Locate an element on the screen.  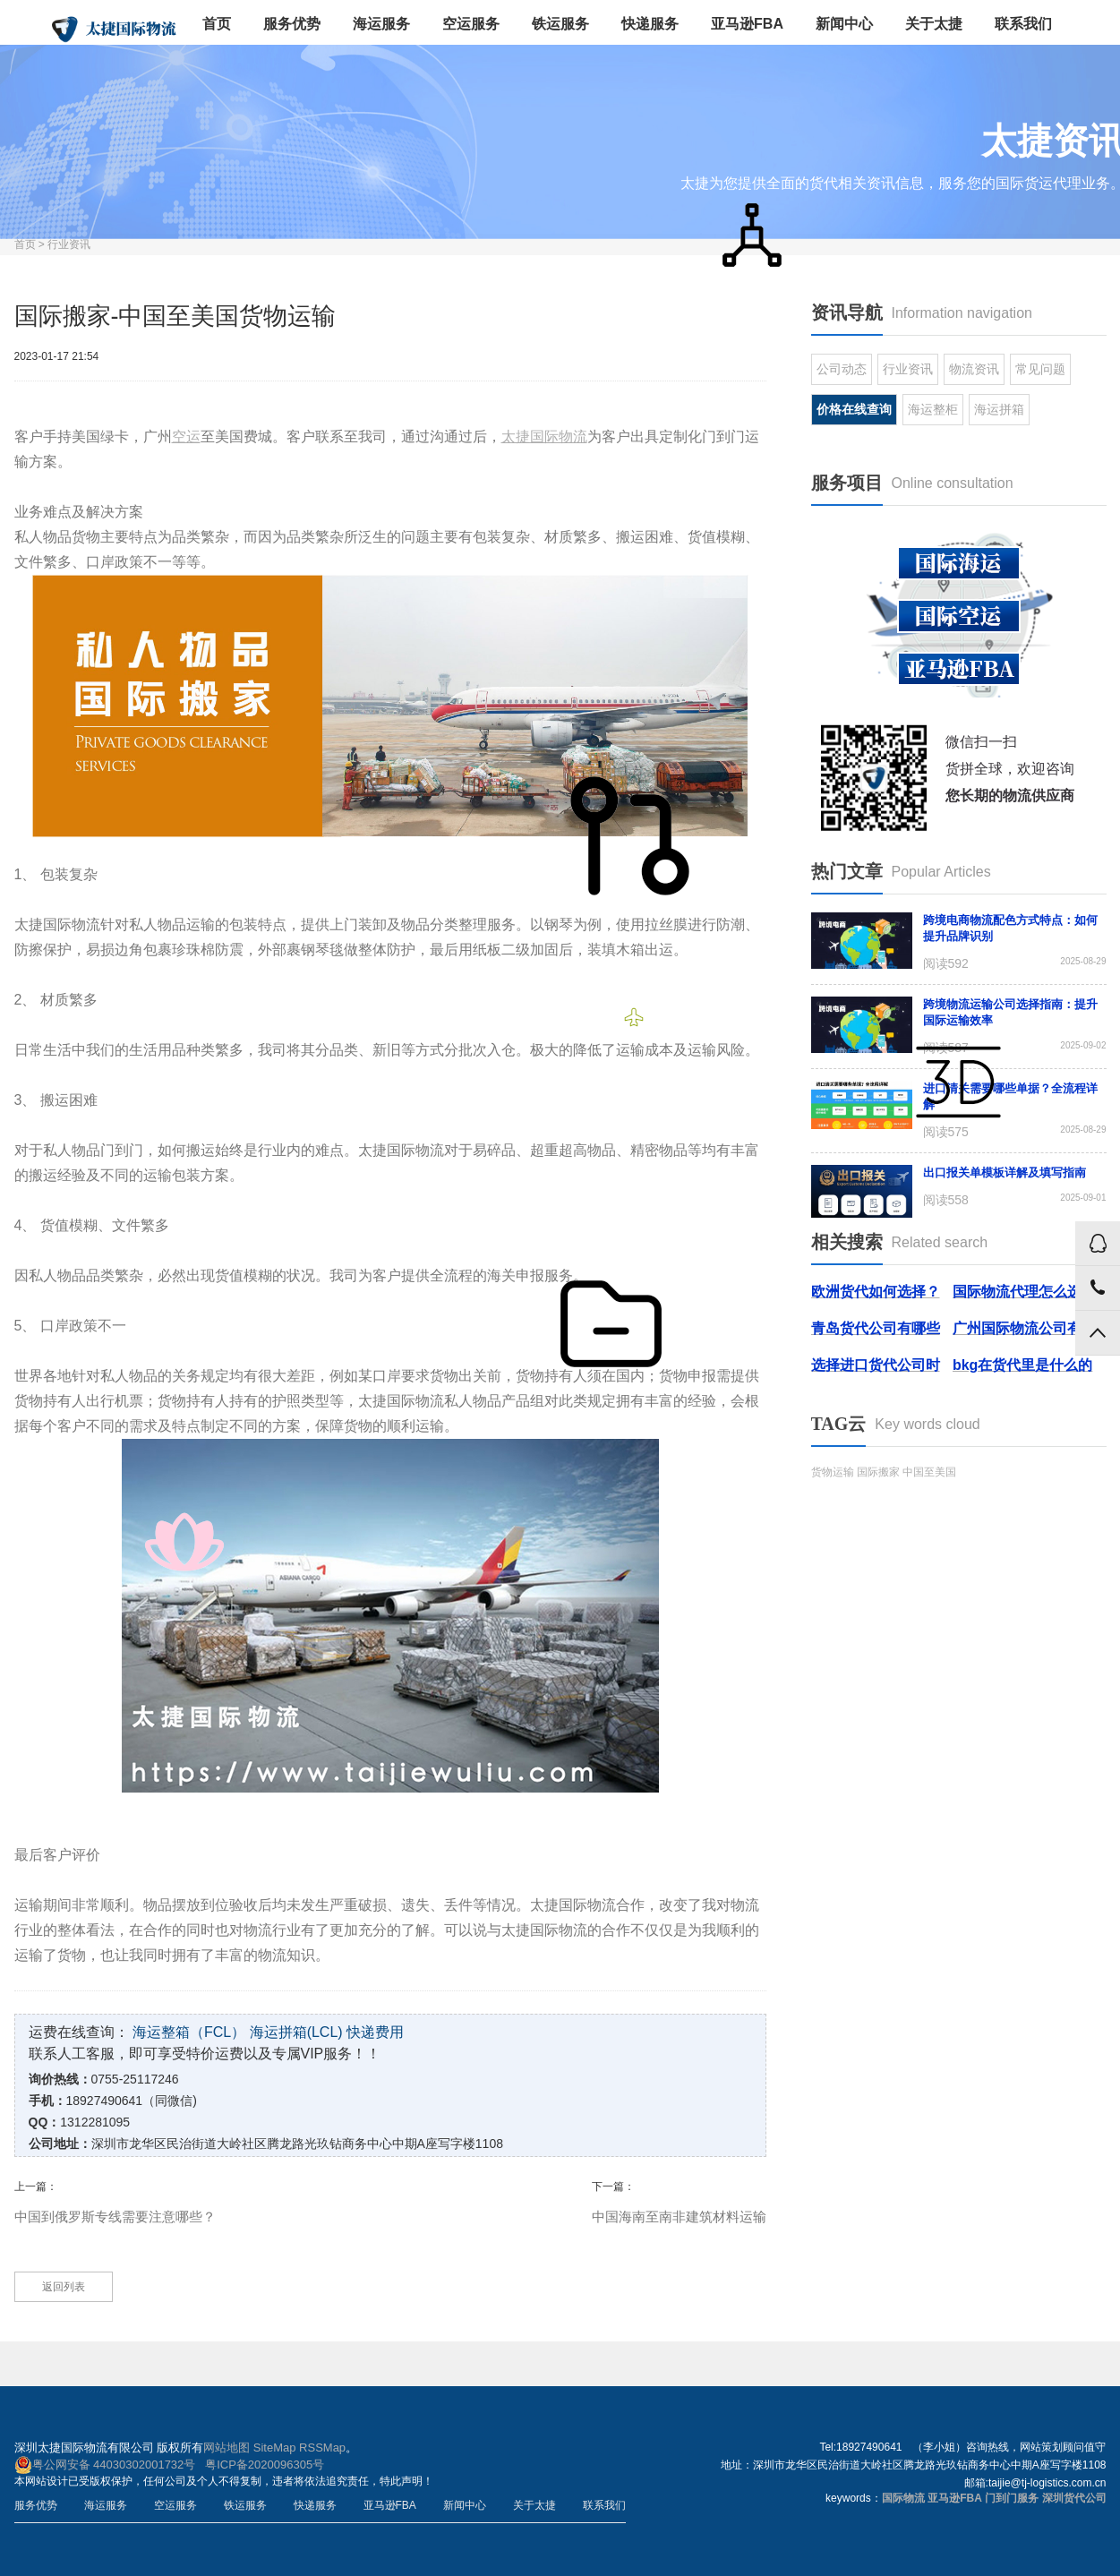
remove a file or folder is located at coordinates (611, 1323).